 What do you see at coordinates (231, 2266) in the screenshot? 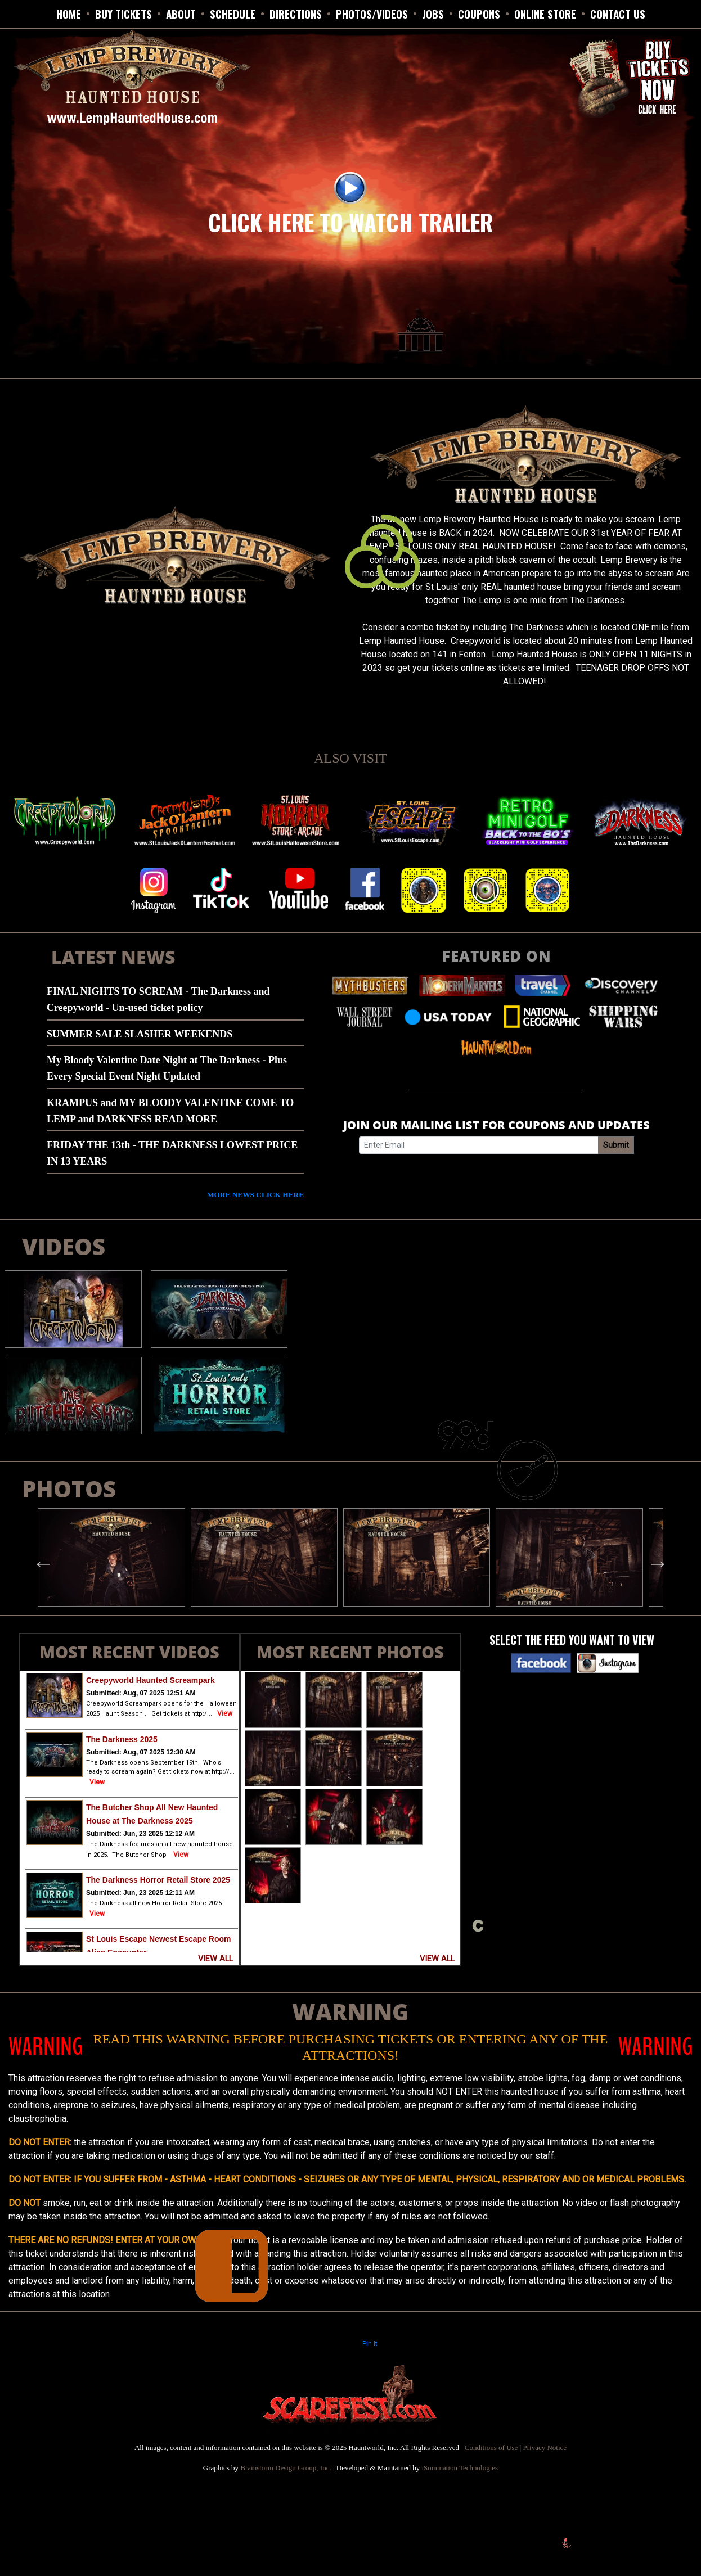
I see `shields.io logo - a service for generating status badges` at bounding box center [231, 2266].